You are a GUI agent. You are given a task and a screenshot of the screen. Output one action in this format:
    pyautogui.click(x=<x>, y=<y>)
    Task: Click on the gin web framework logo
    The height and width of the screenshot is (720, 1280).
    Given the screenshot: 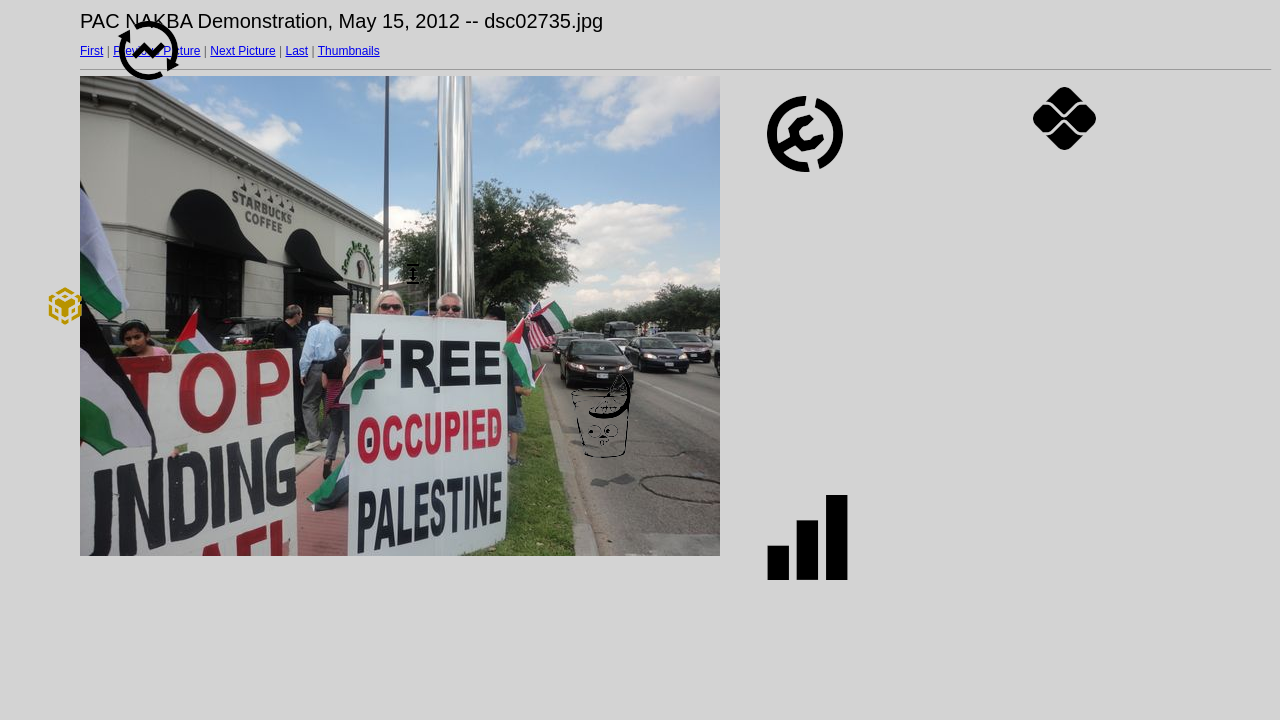 What is the action you would take?
    pyautogui.click(x=601, y=416)
    